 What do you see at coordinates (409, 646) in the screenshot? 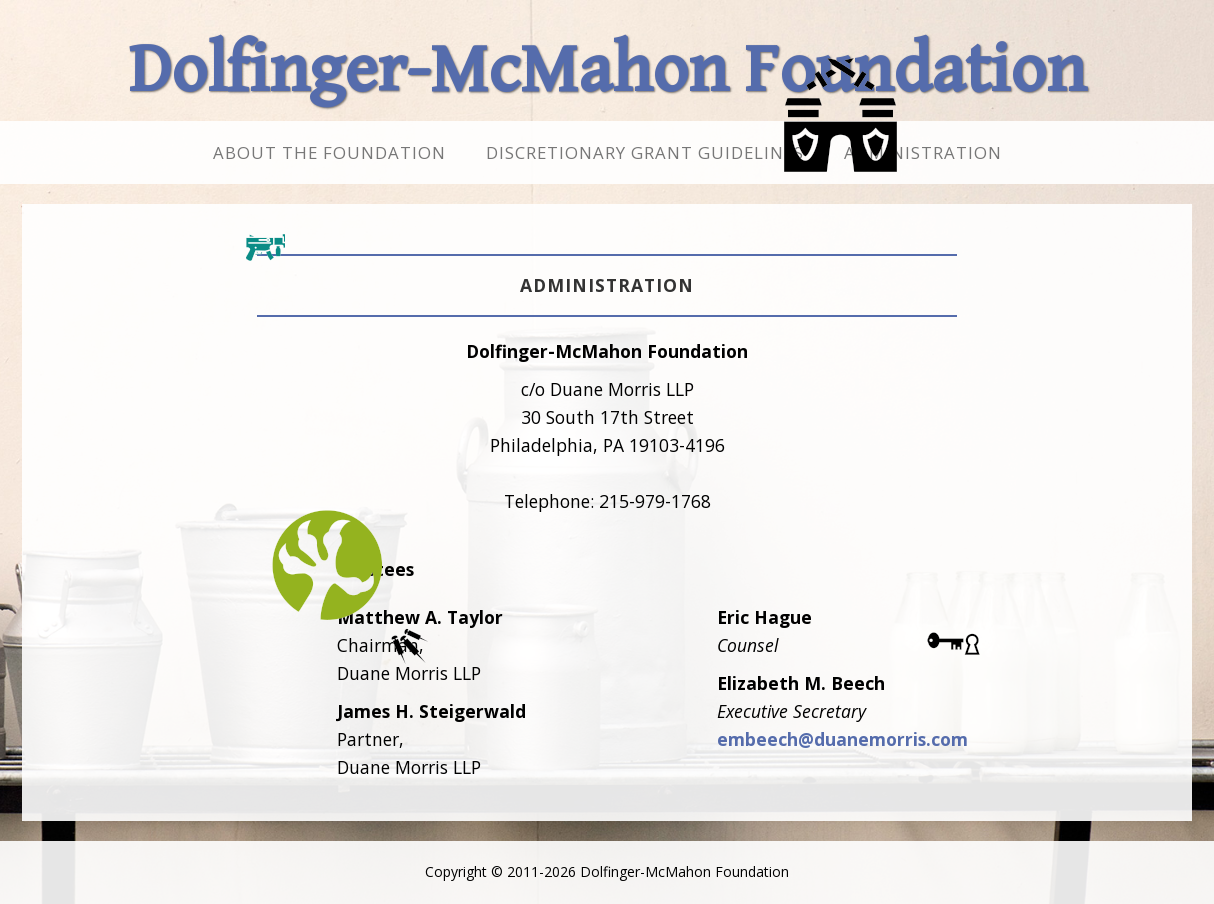
I see `indicates acupuncture or needle-based treatment` at bounding box center [409, 646].